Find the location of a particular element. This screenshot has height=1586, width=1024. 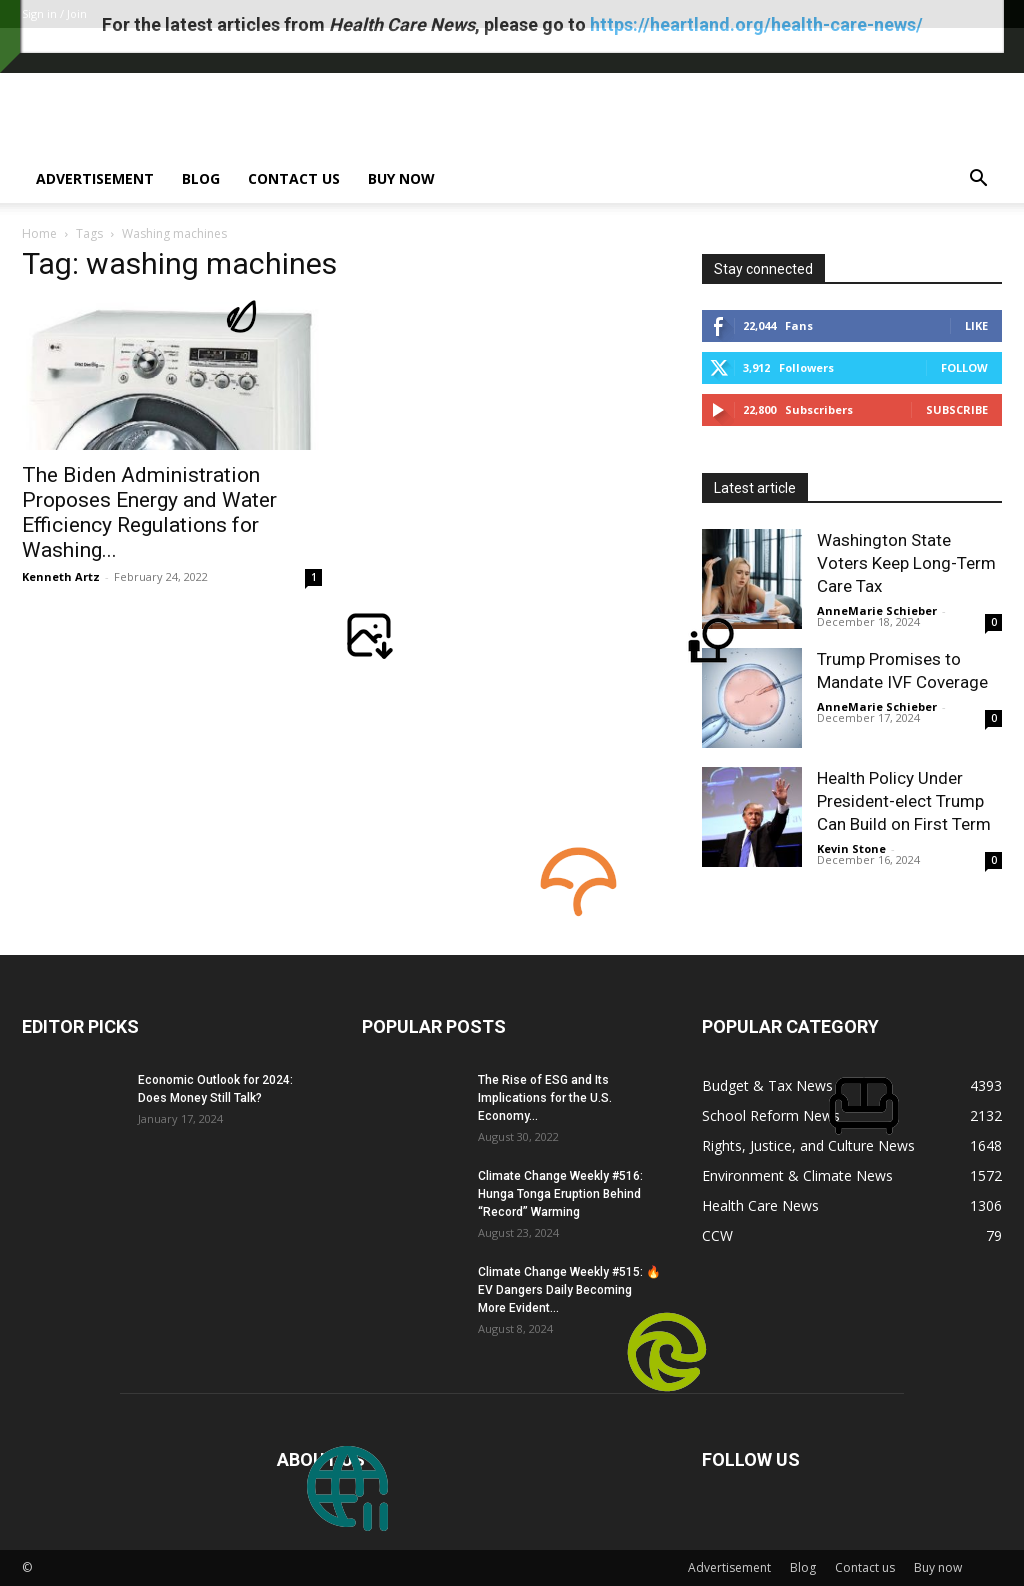

envato marketplace logo is located at coordinates (241, 316).